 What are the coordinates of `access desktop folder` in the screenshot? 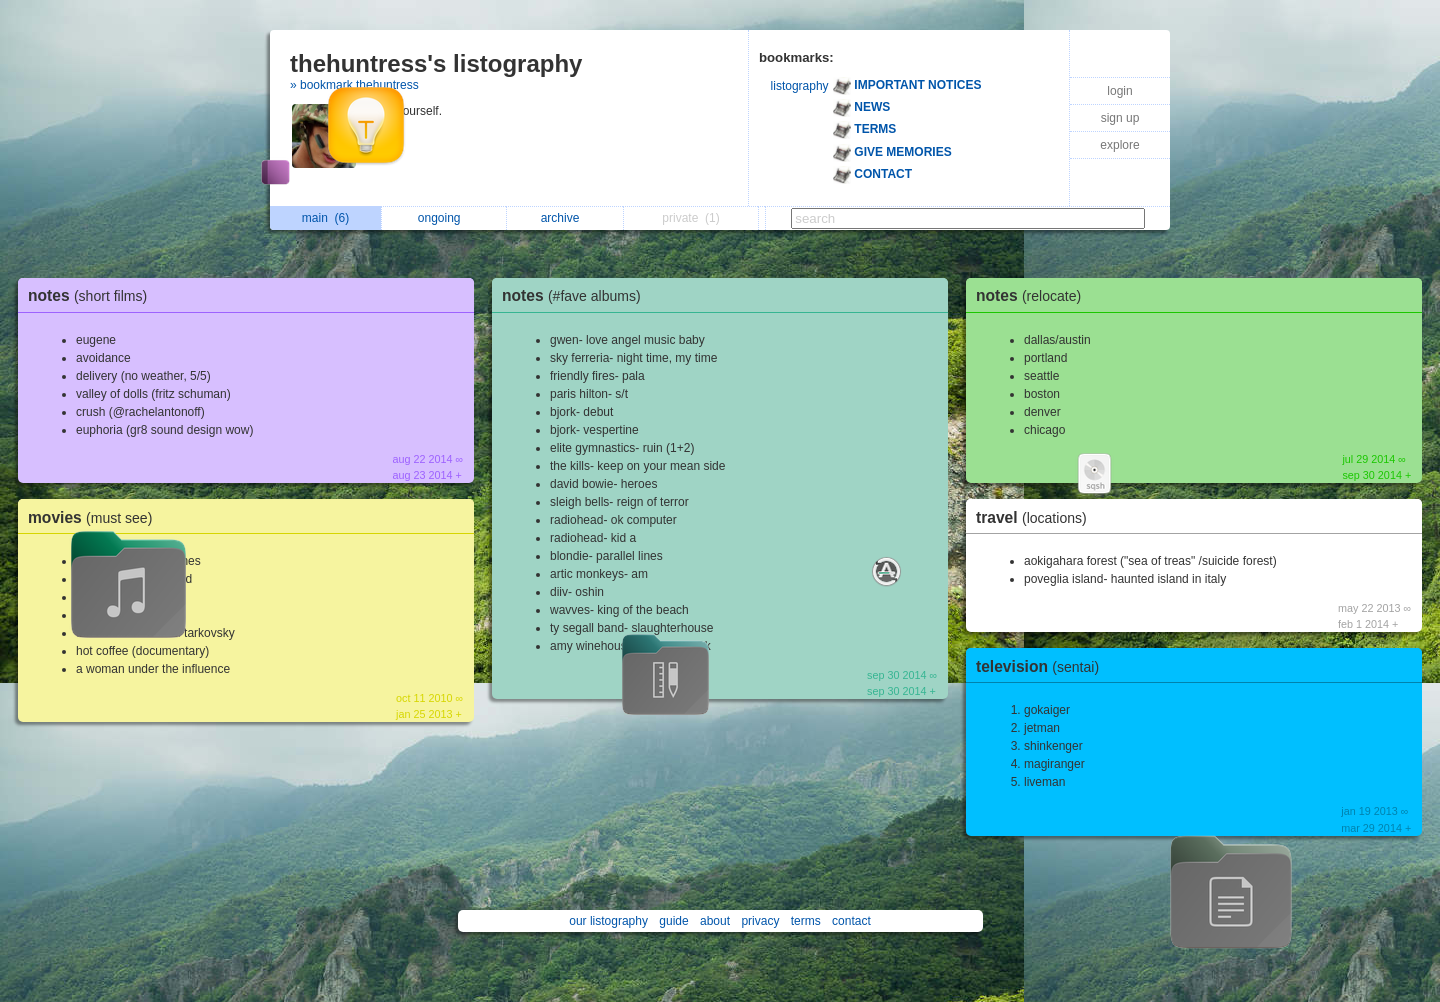 It's located at (275, 171).